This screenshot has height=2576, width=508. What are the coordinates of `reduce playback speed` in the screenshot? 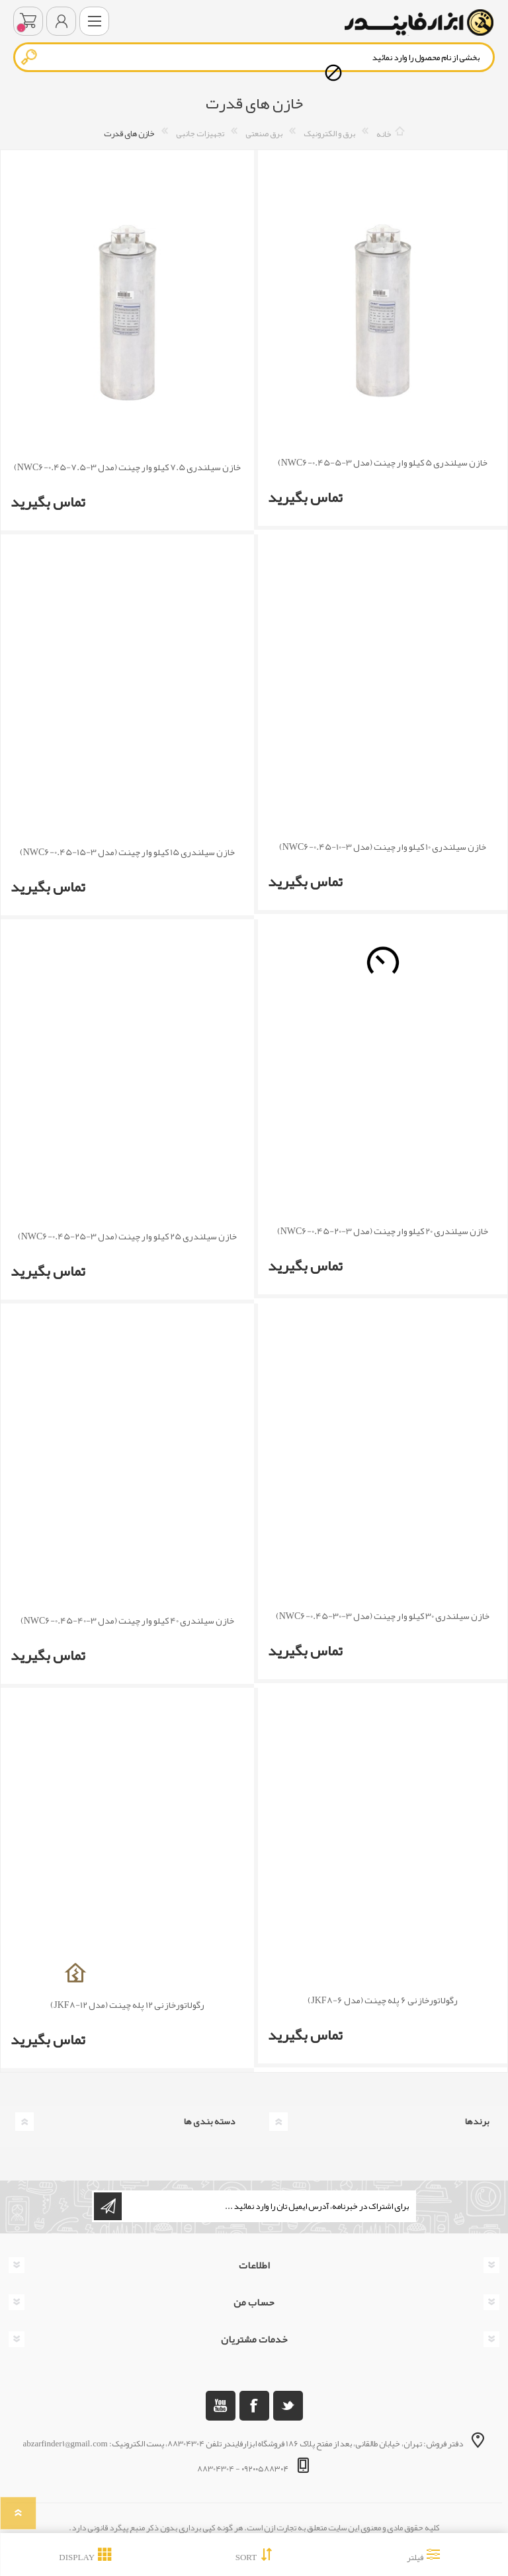 It's located at (383, 961).